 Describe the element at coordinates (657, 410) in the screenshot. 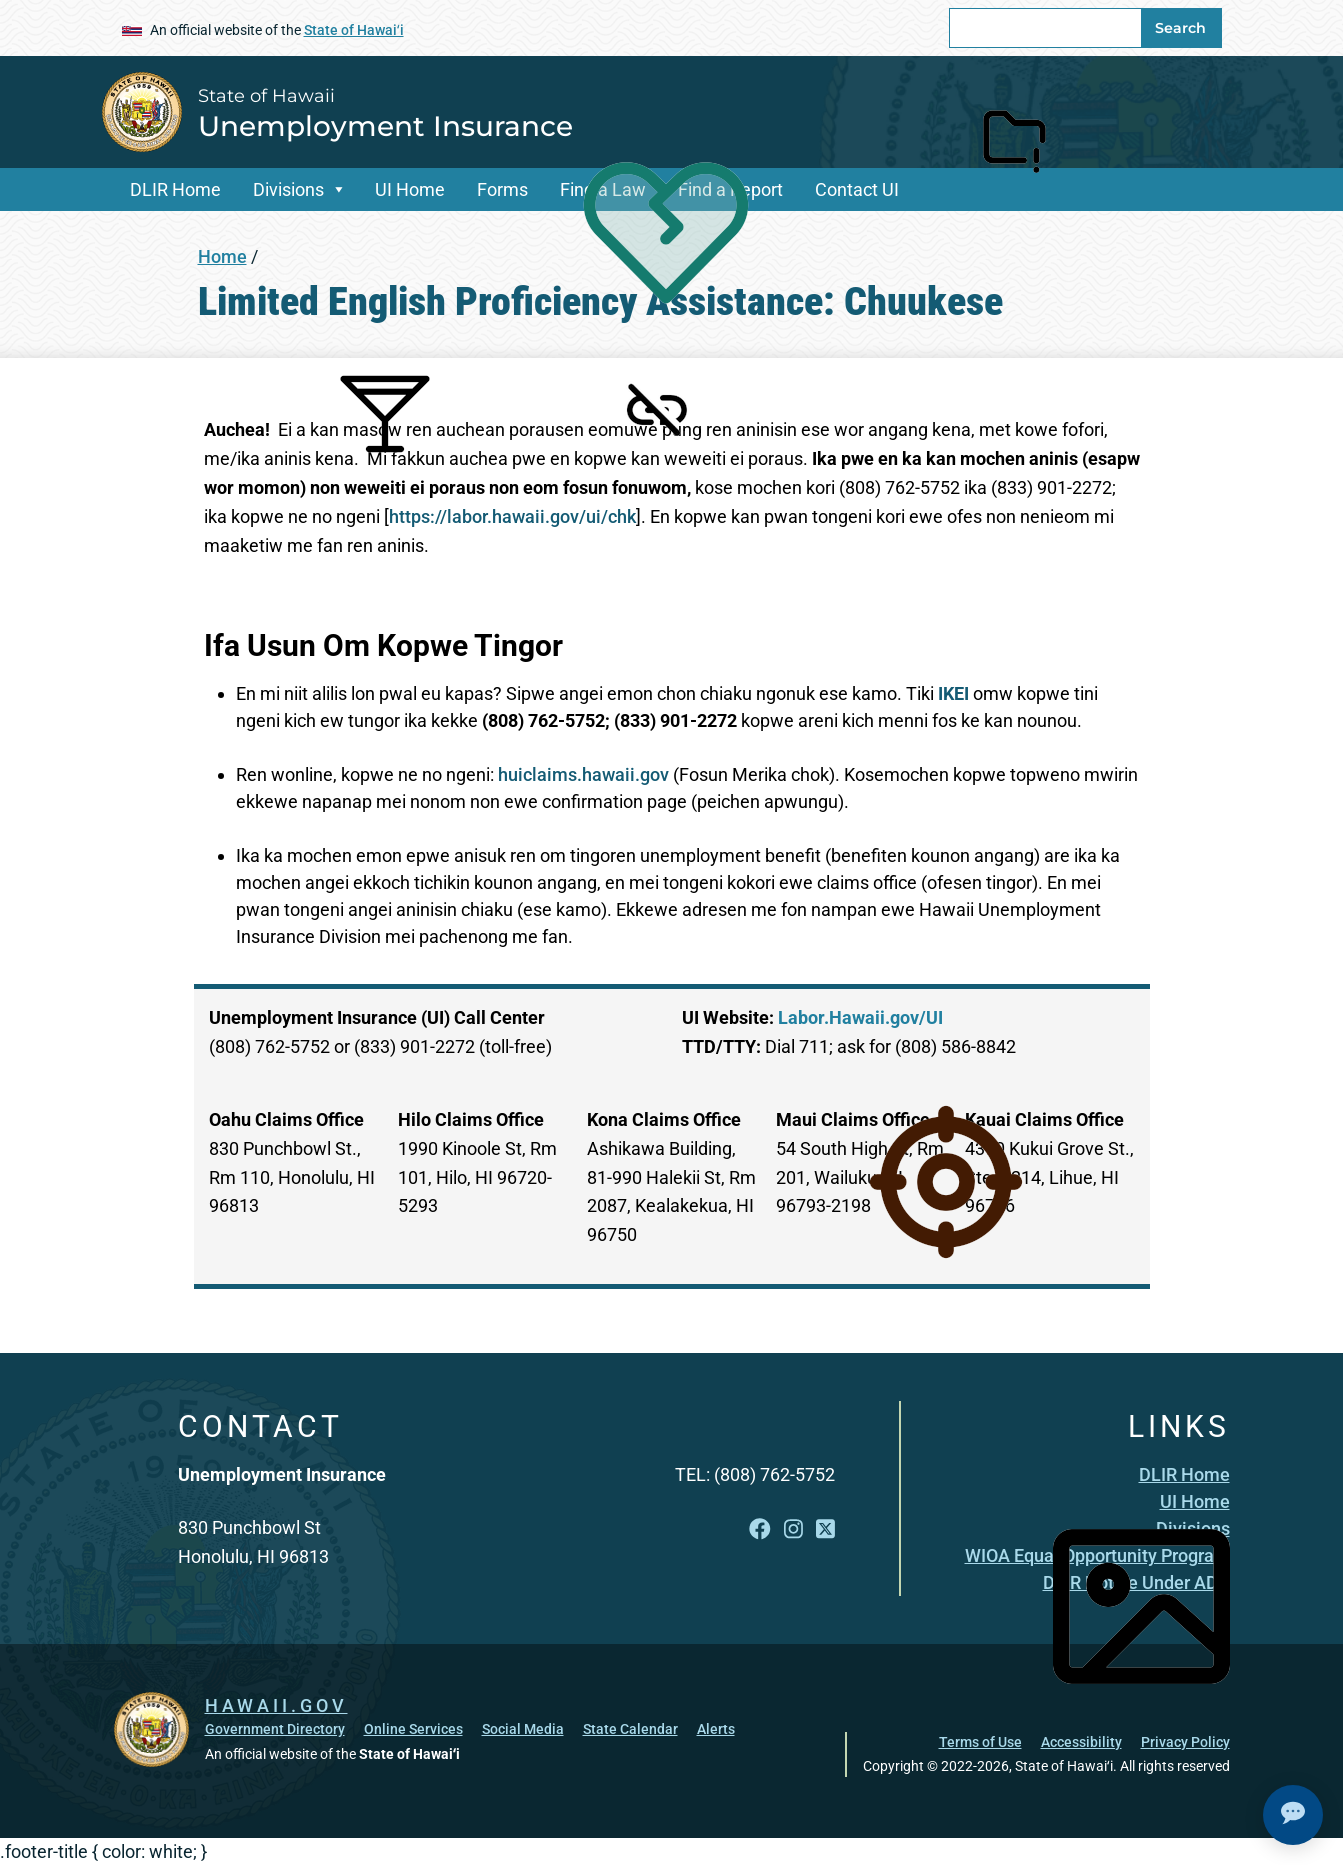

I see `unlink or disconnect a shared link` at that location.